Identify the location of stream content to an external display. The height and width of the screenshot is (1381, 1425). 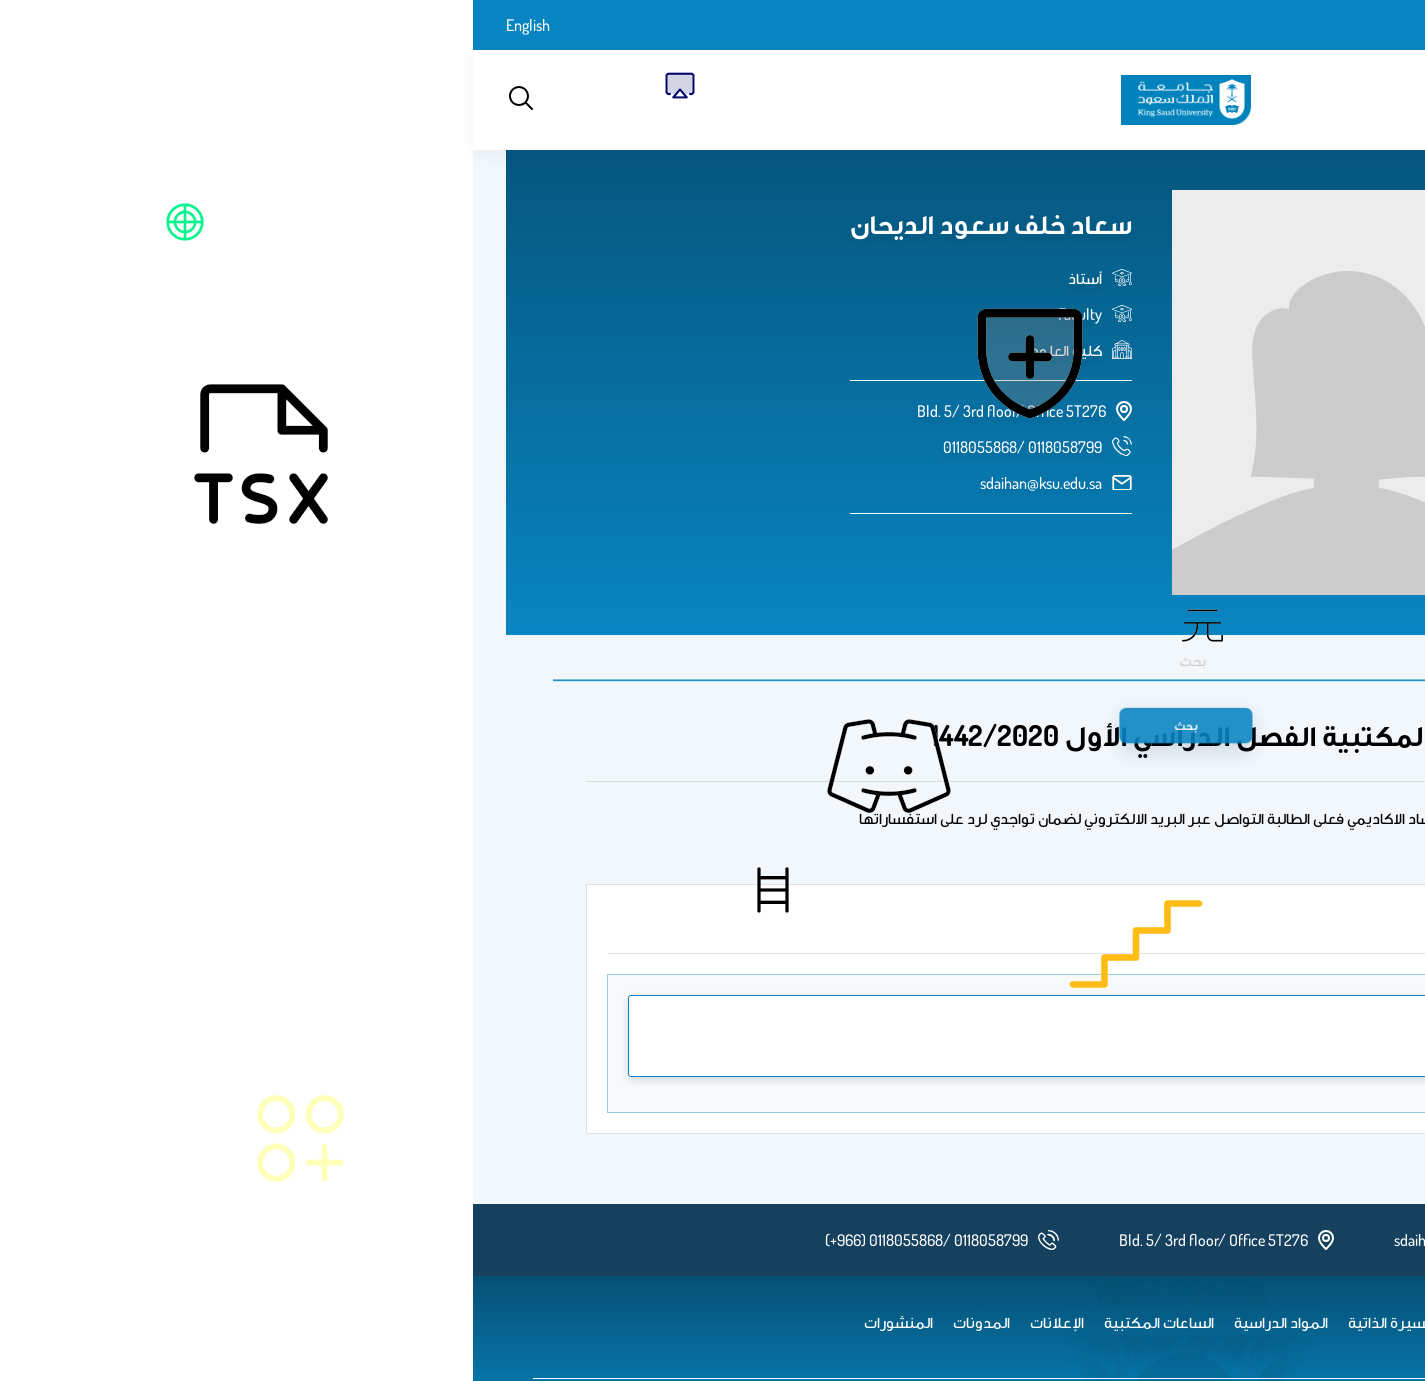
(680, 85).